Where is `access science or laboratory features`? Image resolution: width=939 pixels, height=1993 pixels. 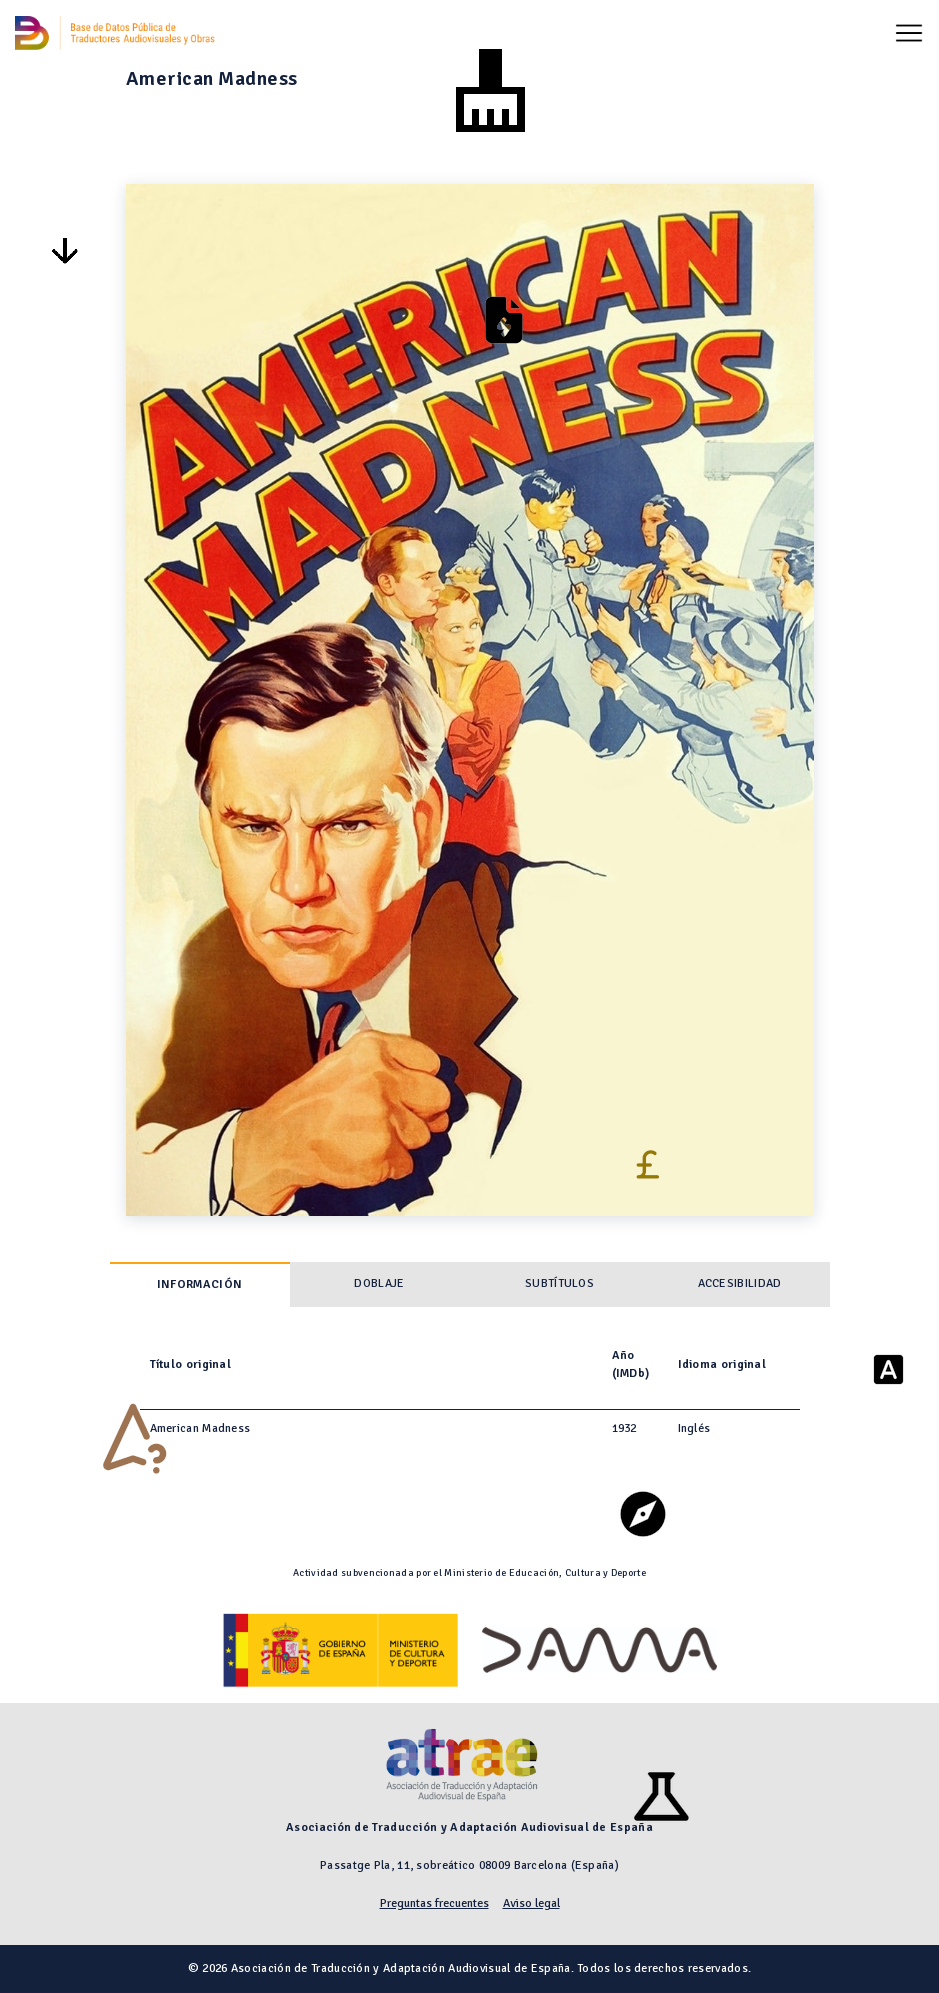
access science or laboratory features is located at coordinates (661, 1796).